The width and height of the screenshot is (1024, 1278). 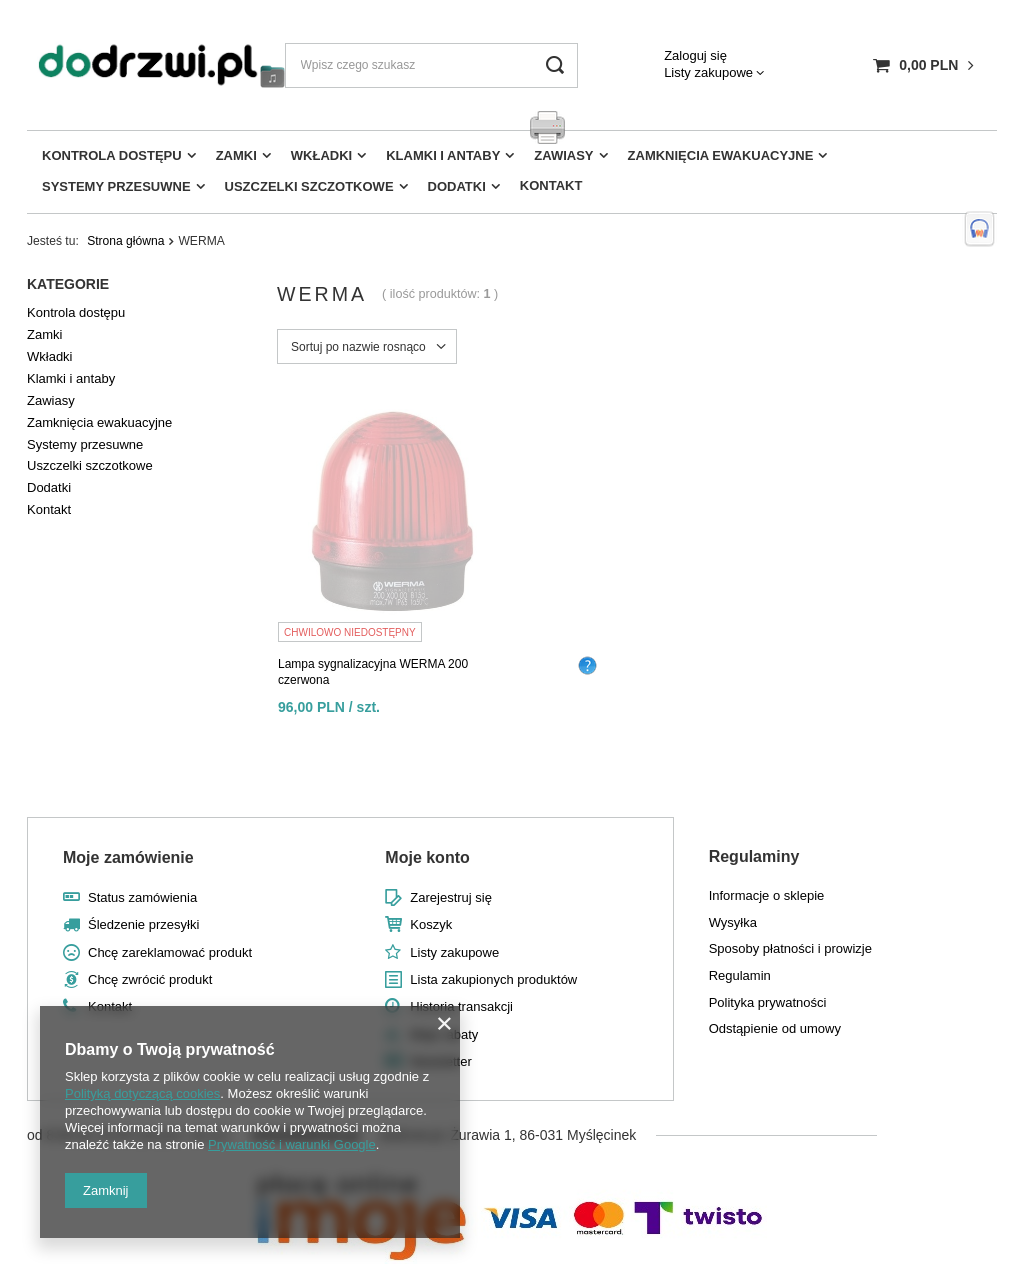 What do you see at coordinates (547, 127) in the screenshot?
I see `print the current document` at bounding box center [547, 127].